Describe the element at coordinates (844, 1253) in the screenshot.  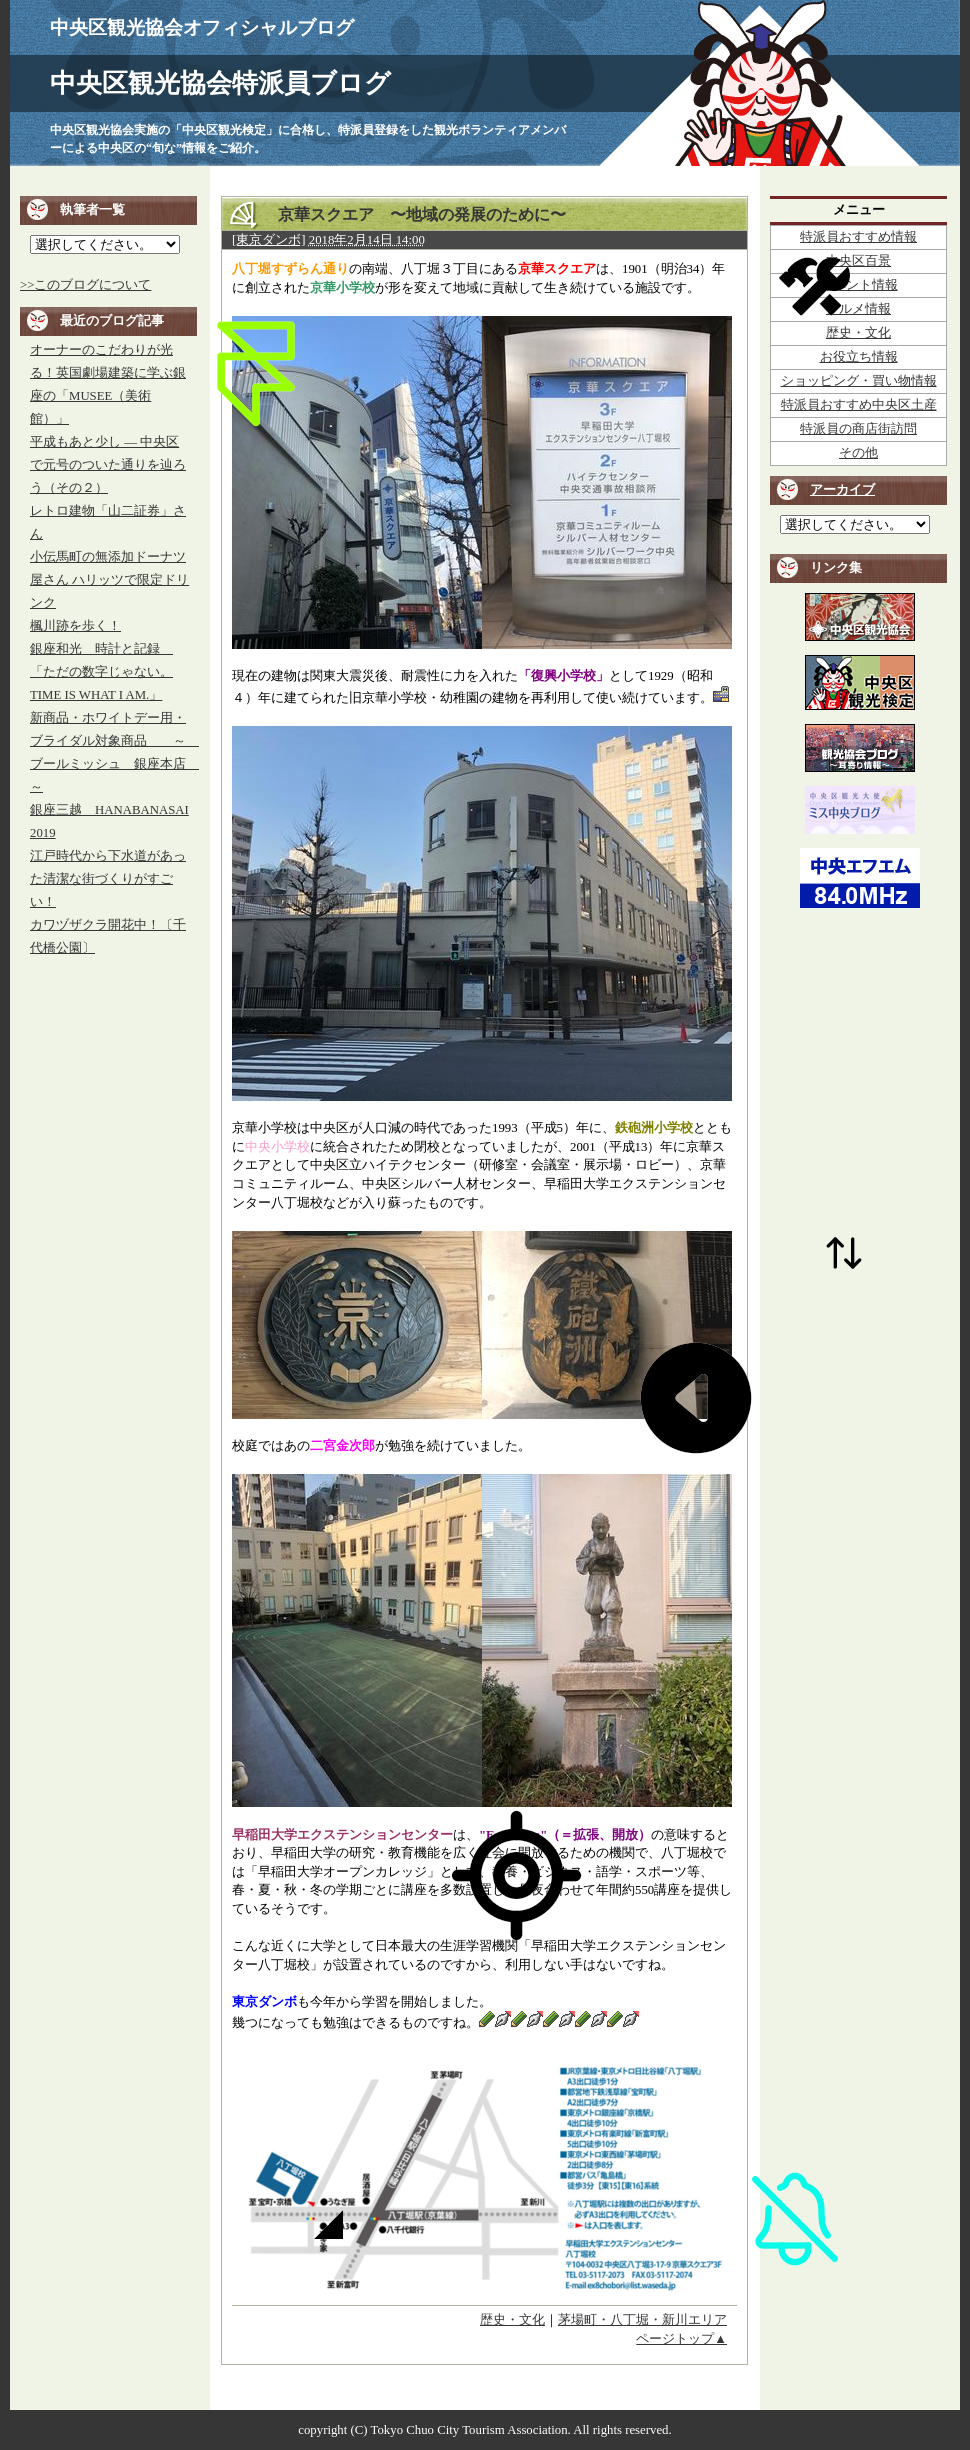
I see `sort items in ascending or descending order` at that location.